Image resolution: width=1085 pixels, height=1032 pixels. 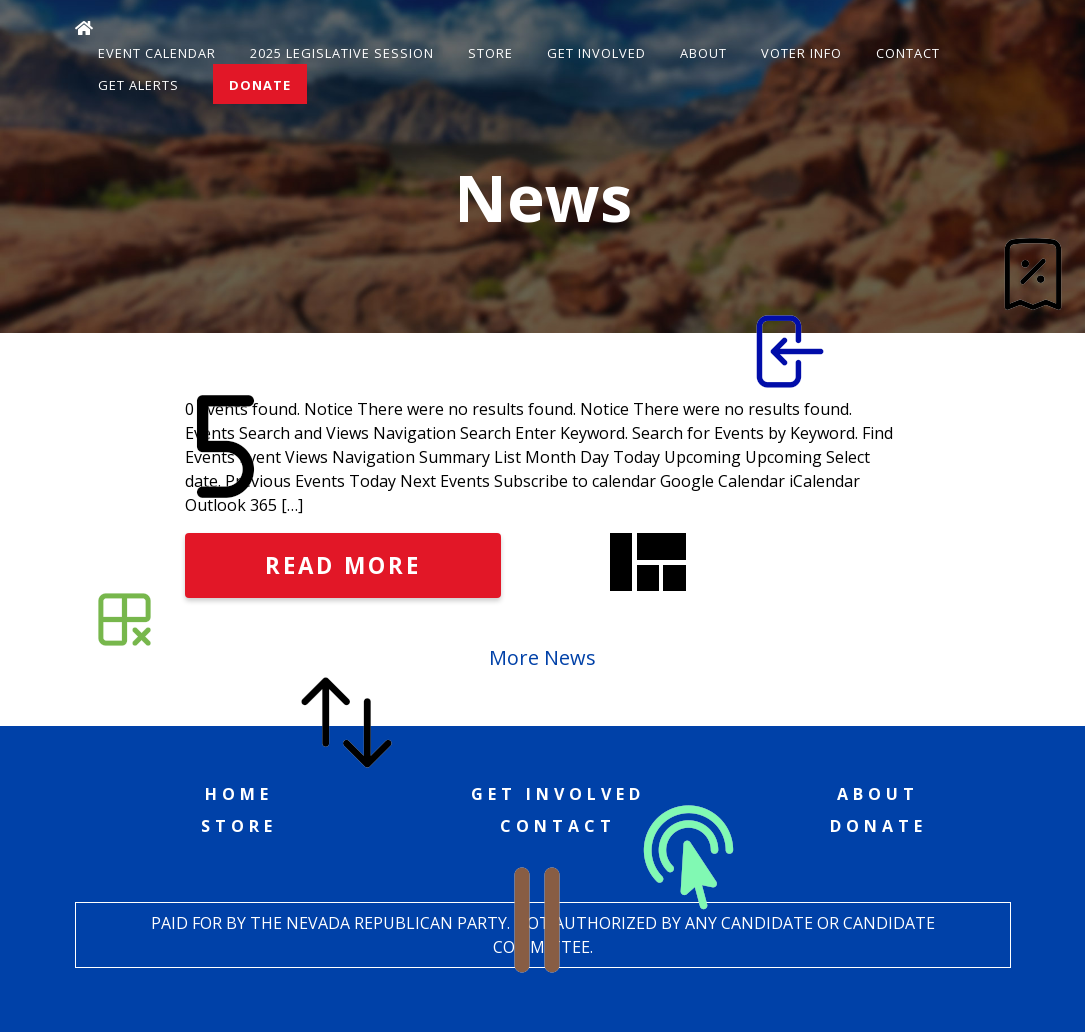 I want to click on tap or click interaction indicator, so click(x=688, y=857).